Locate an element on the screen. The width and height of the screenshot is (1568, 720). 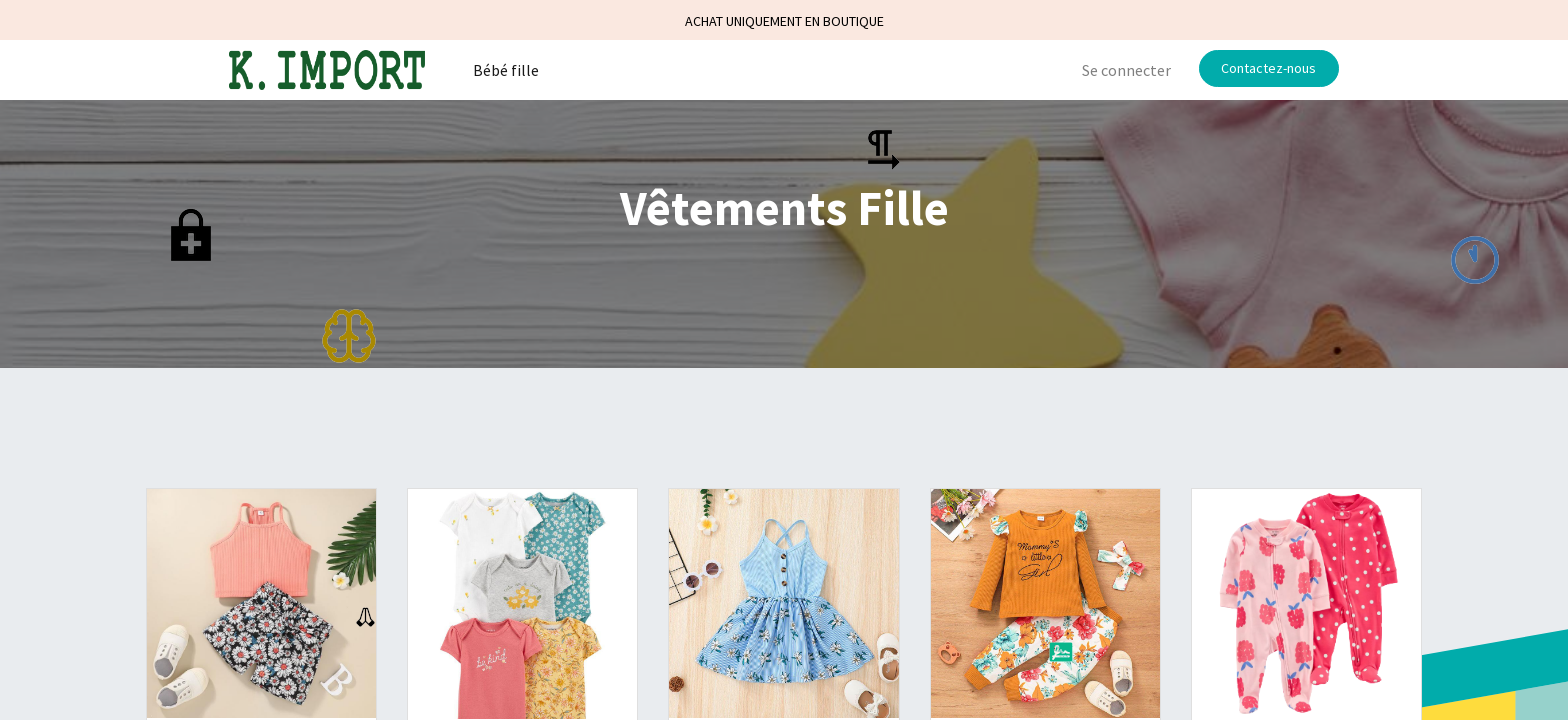
set text direction to left-to-right is located at coordinates (882, 150).